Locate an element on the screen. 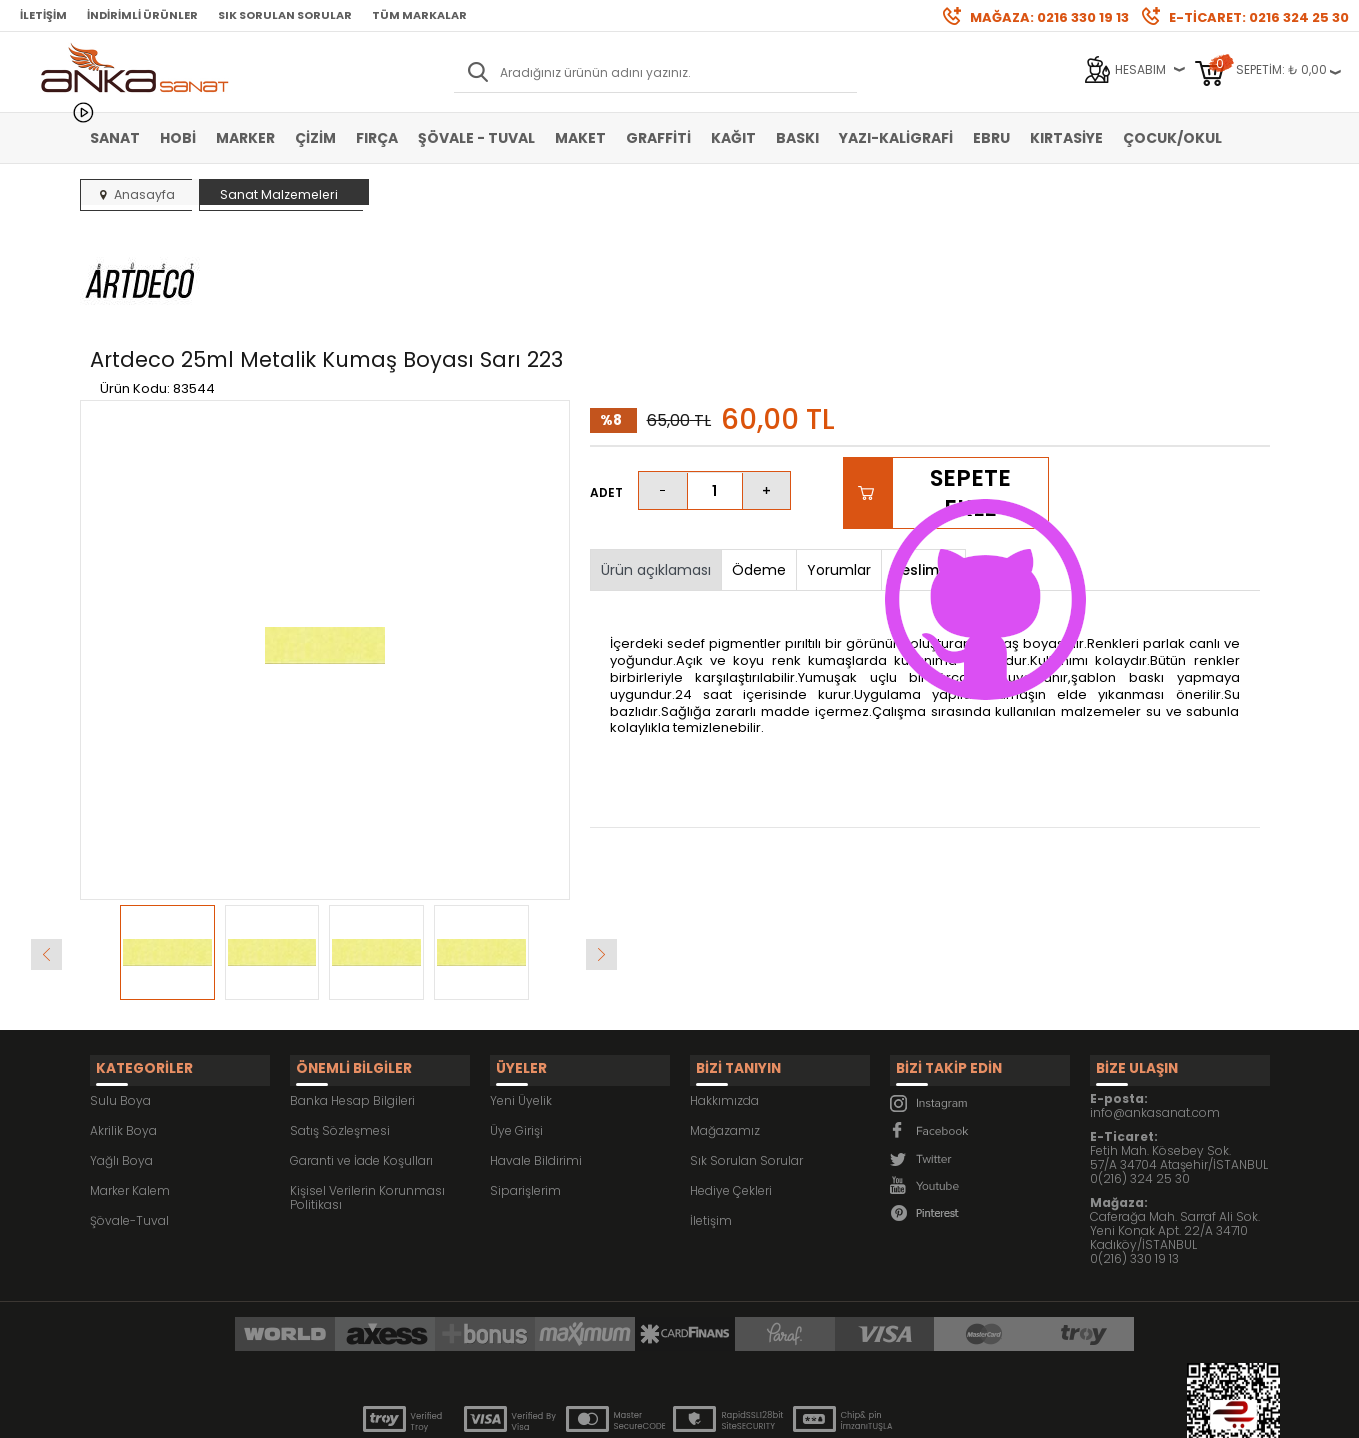 Image resolution: width=1359 pixels, height=1438 pixels. open GitHub repository is located at coordinates (985, 599).